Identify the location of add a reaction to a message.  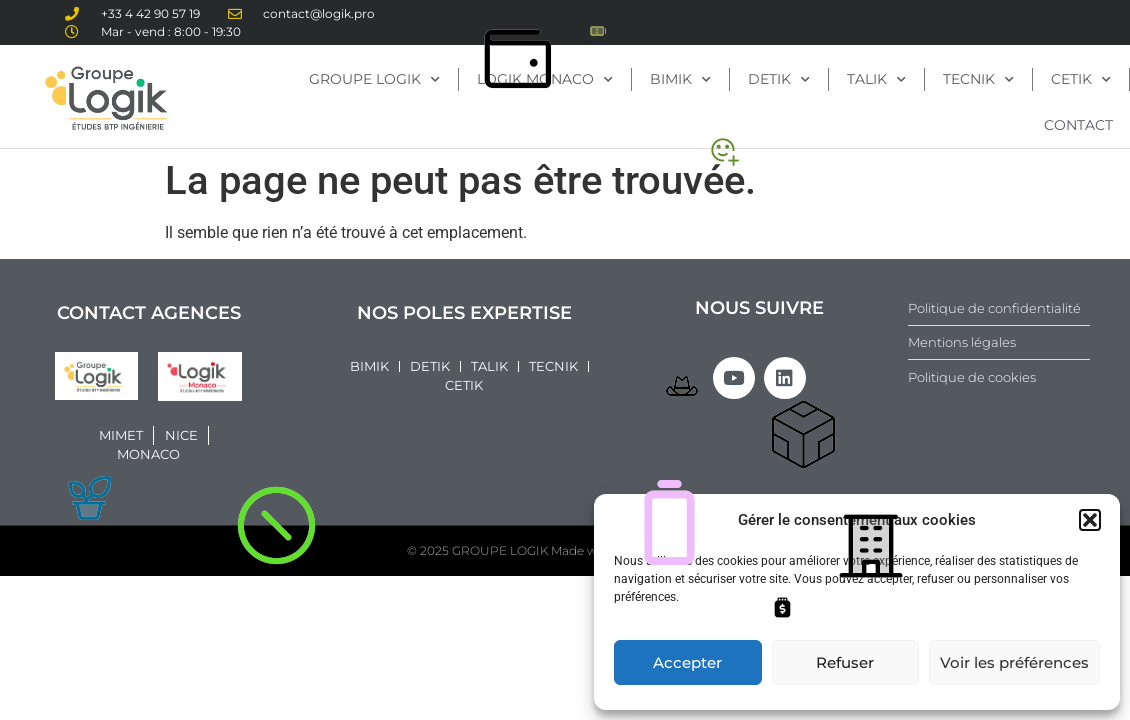
(724, 151).